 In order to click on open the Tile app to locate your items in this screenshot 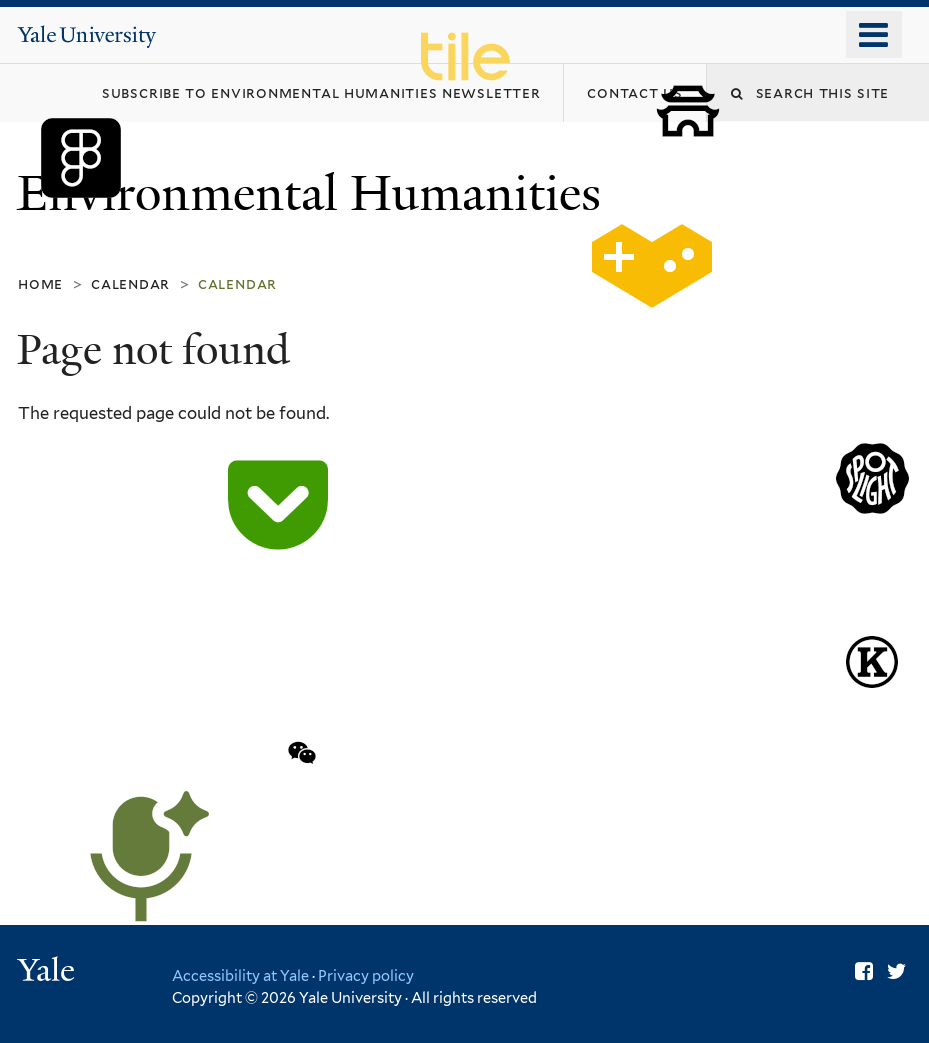, I will do `click(465, 56)`.